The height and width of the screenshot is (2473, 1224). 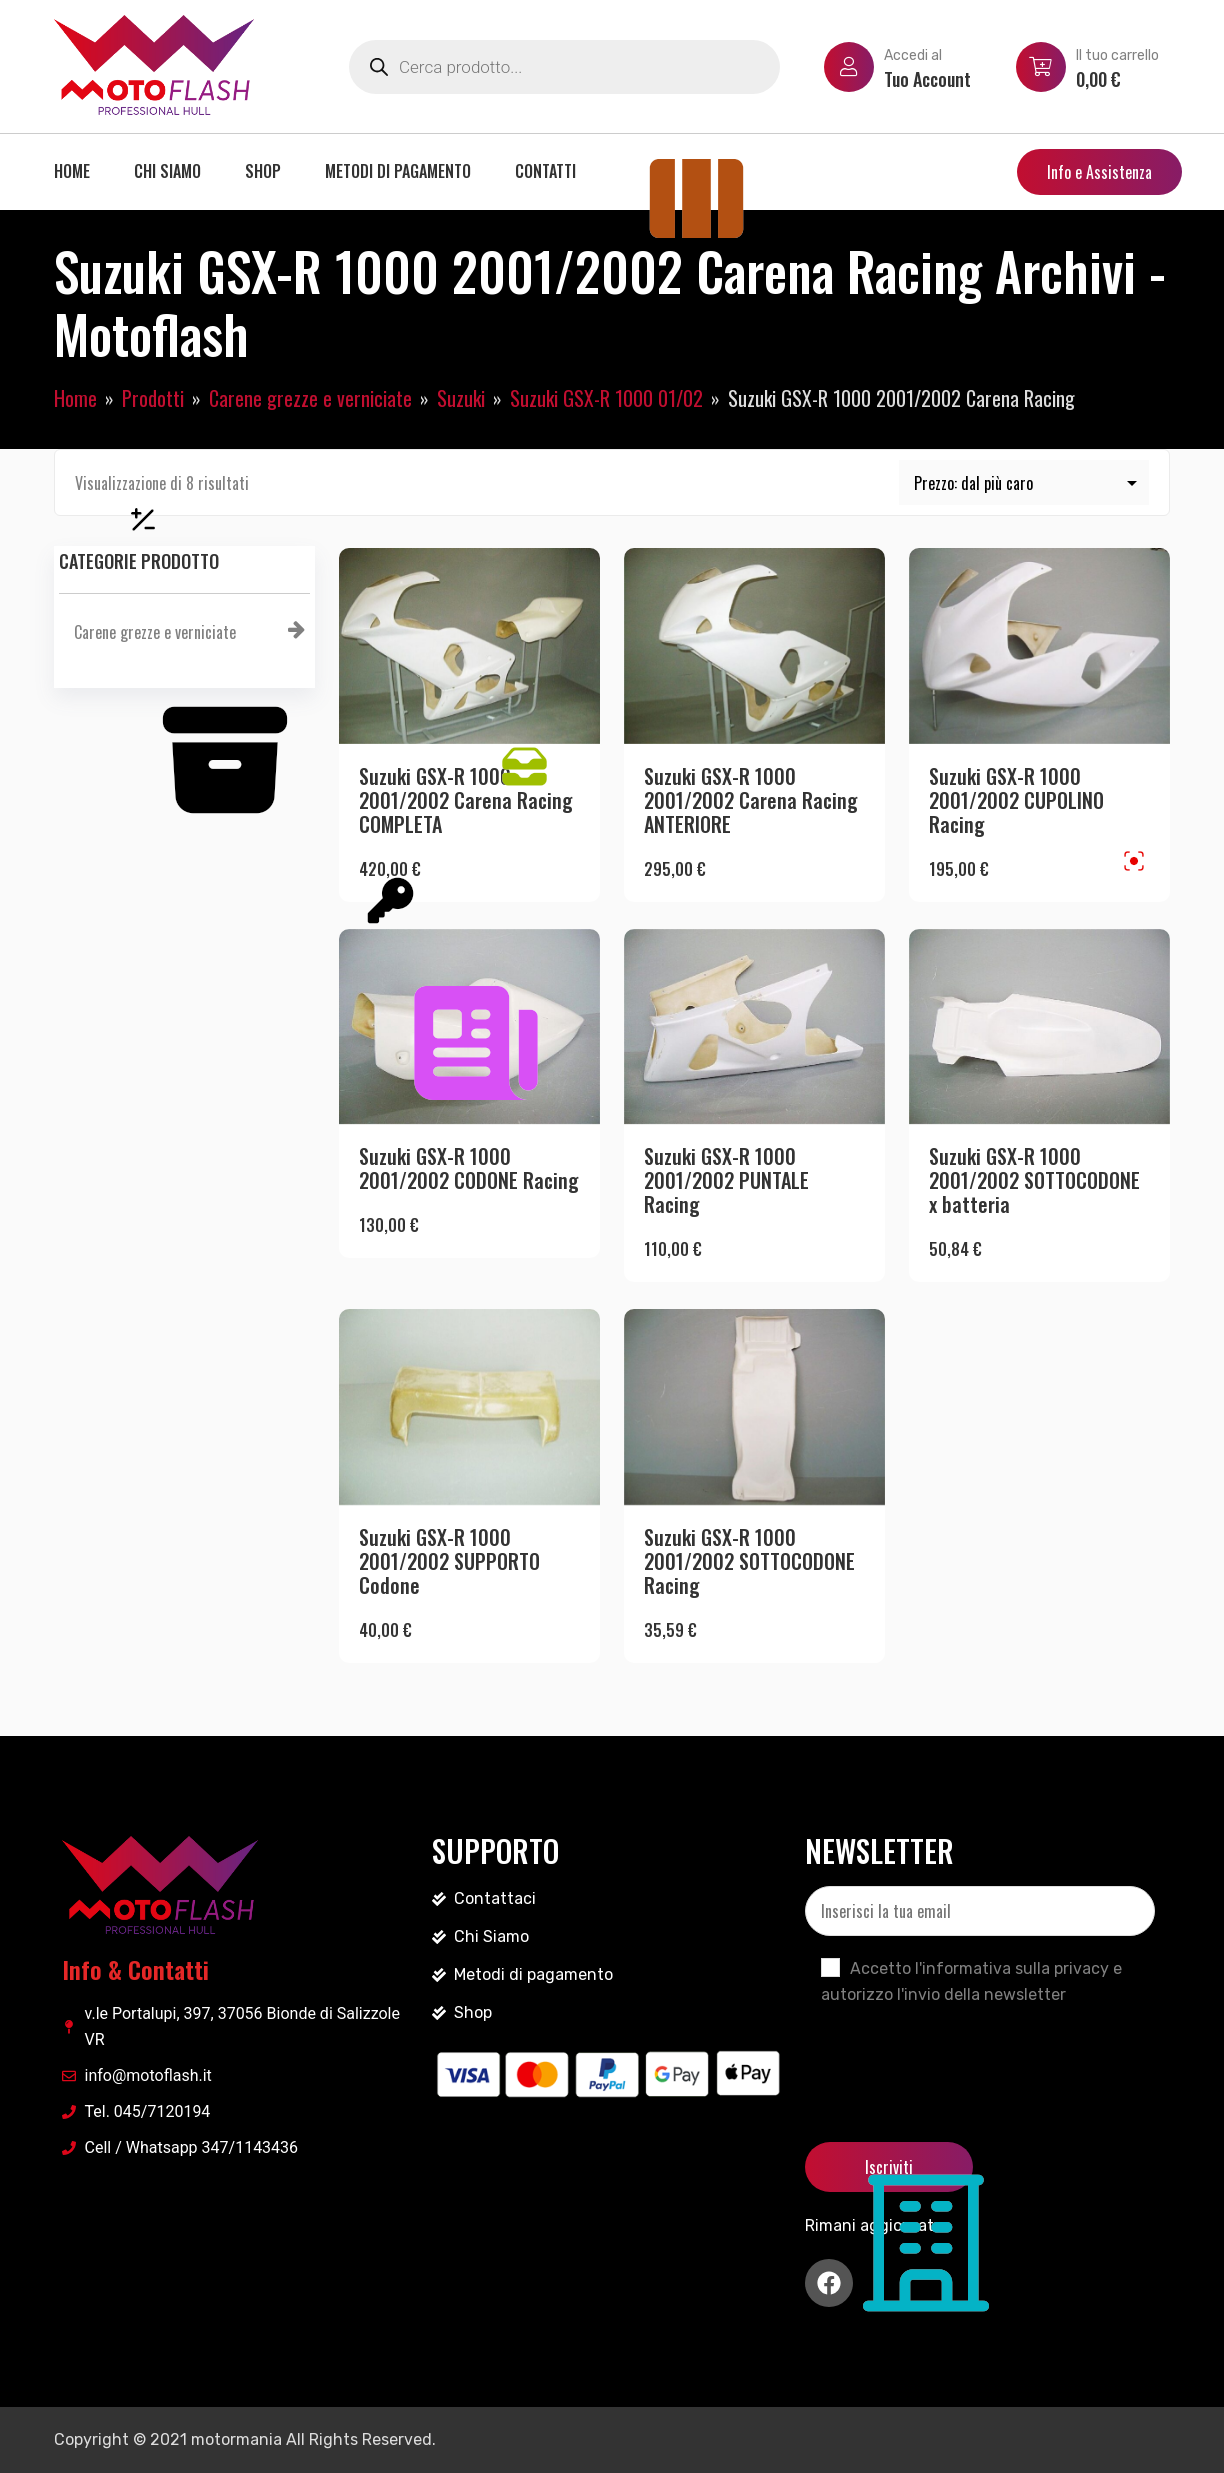 I want to click on access security or password settings, so click(x=390, y=900).